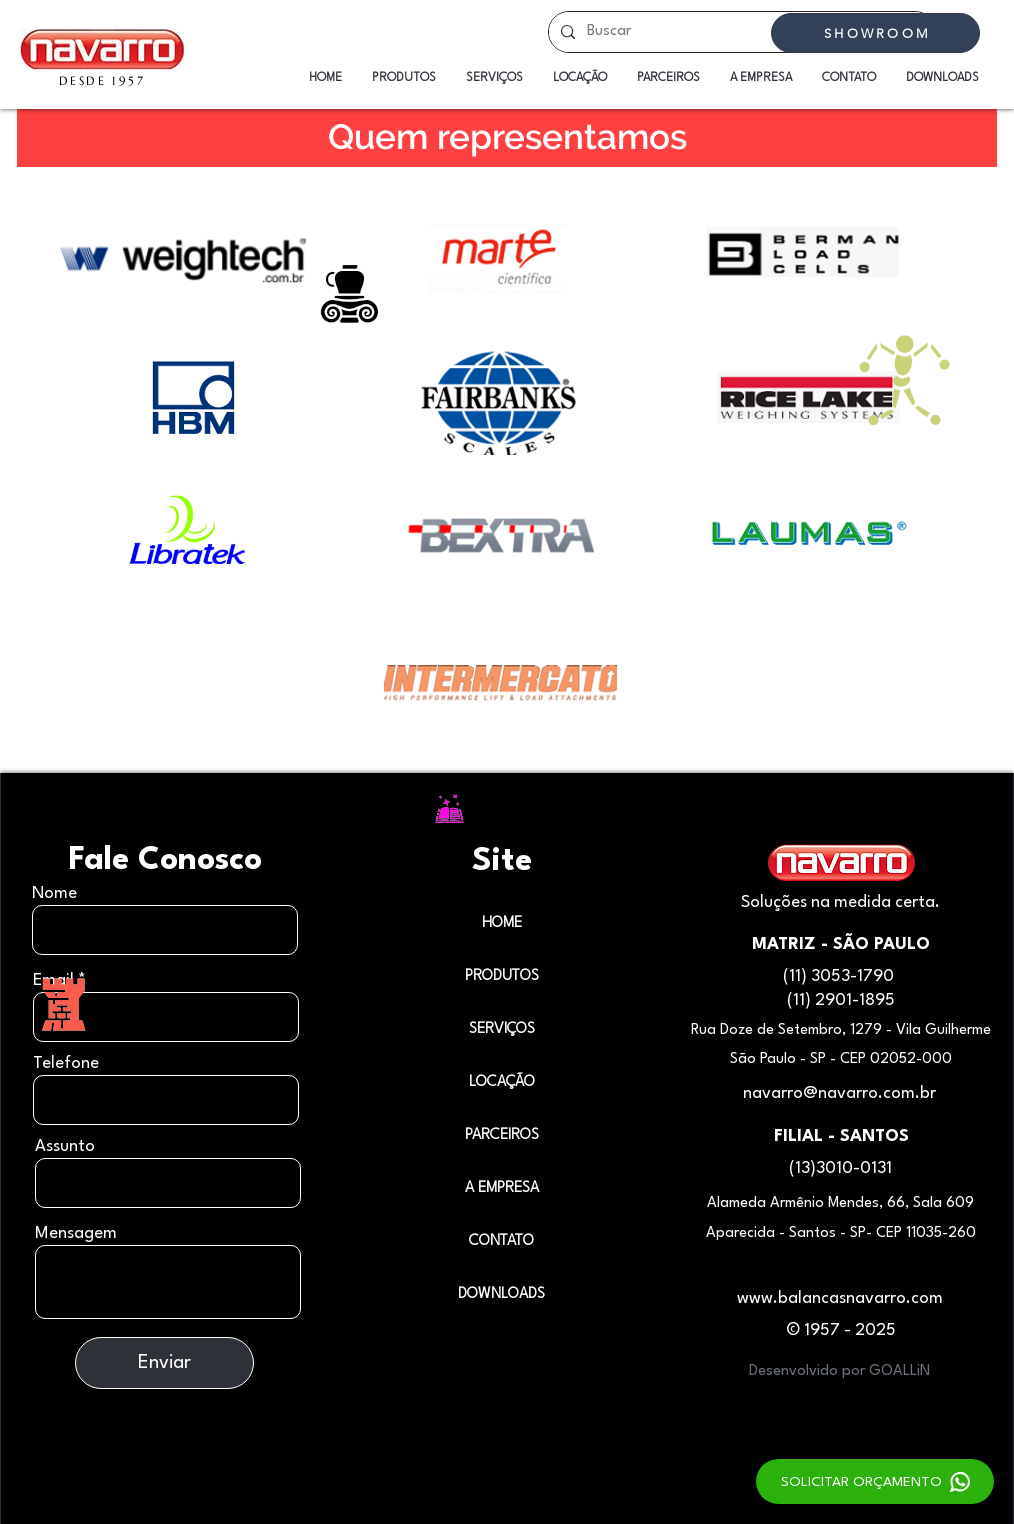 The width and height of the screenshot is (1014, 1524). What do you see at coordinates (904, 380) in the screenshot?
I see `access puppet or marionette controls` at bounding box center [904, 380].